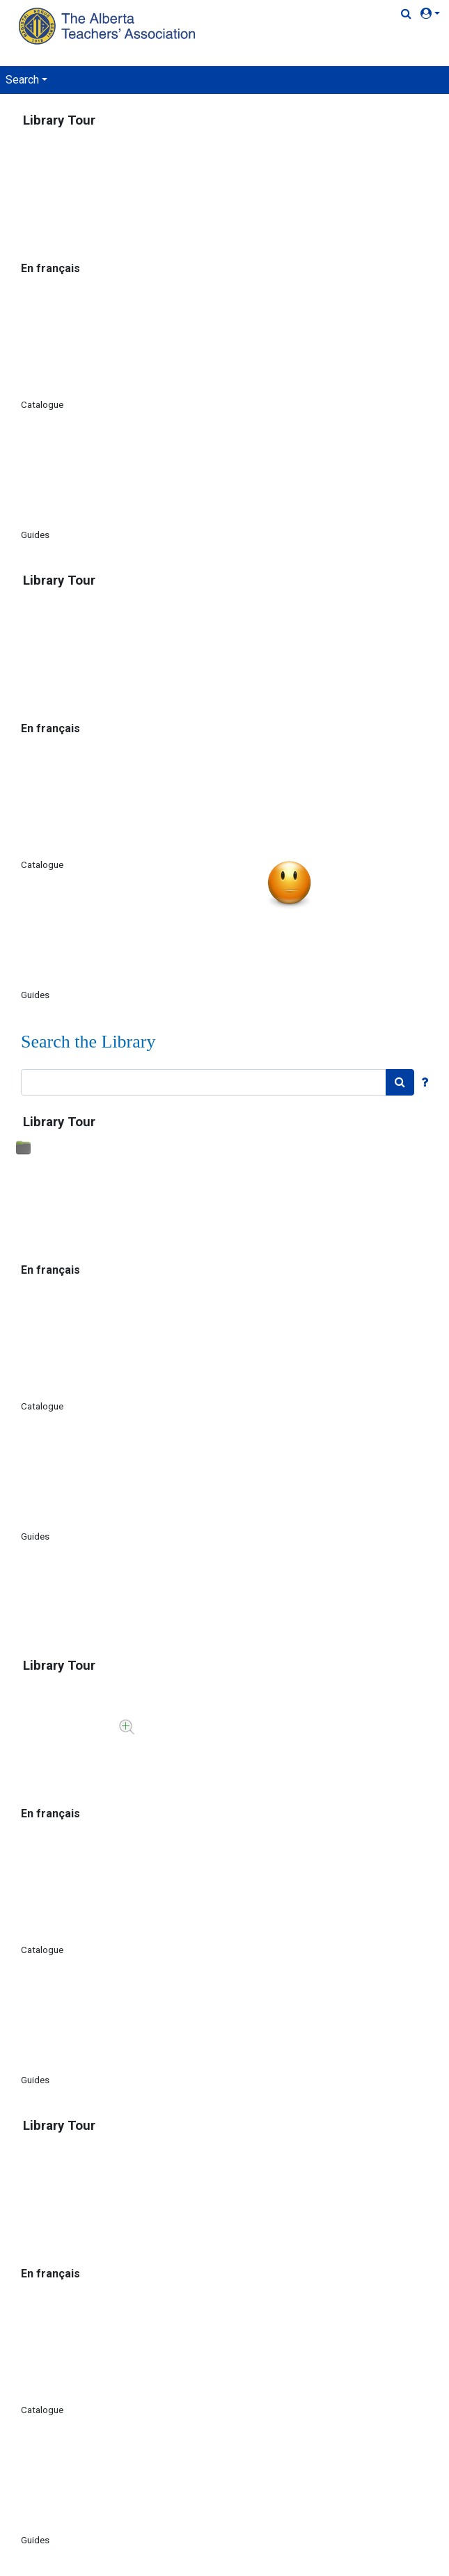 The image size is (449, 2576). I want to click on indicates a neutral or indifferent reaction, so click(290, 885).